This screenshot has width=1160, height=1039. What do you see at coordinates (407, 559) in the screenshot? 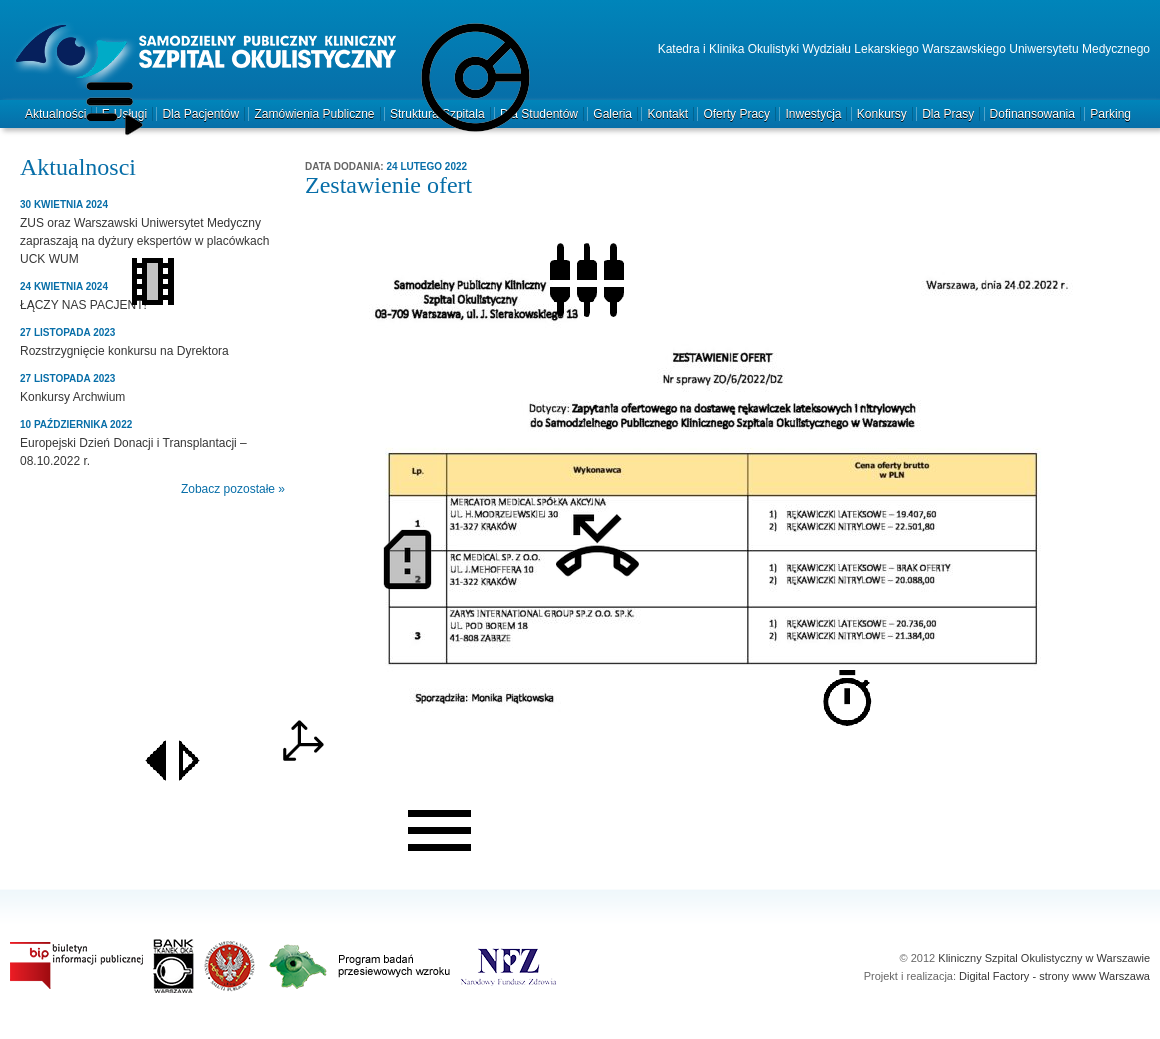
I see `sd card storage warning or error` at bounding box center [407, 559].